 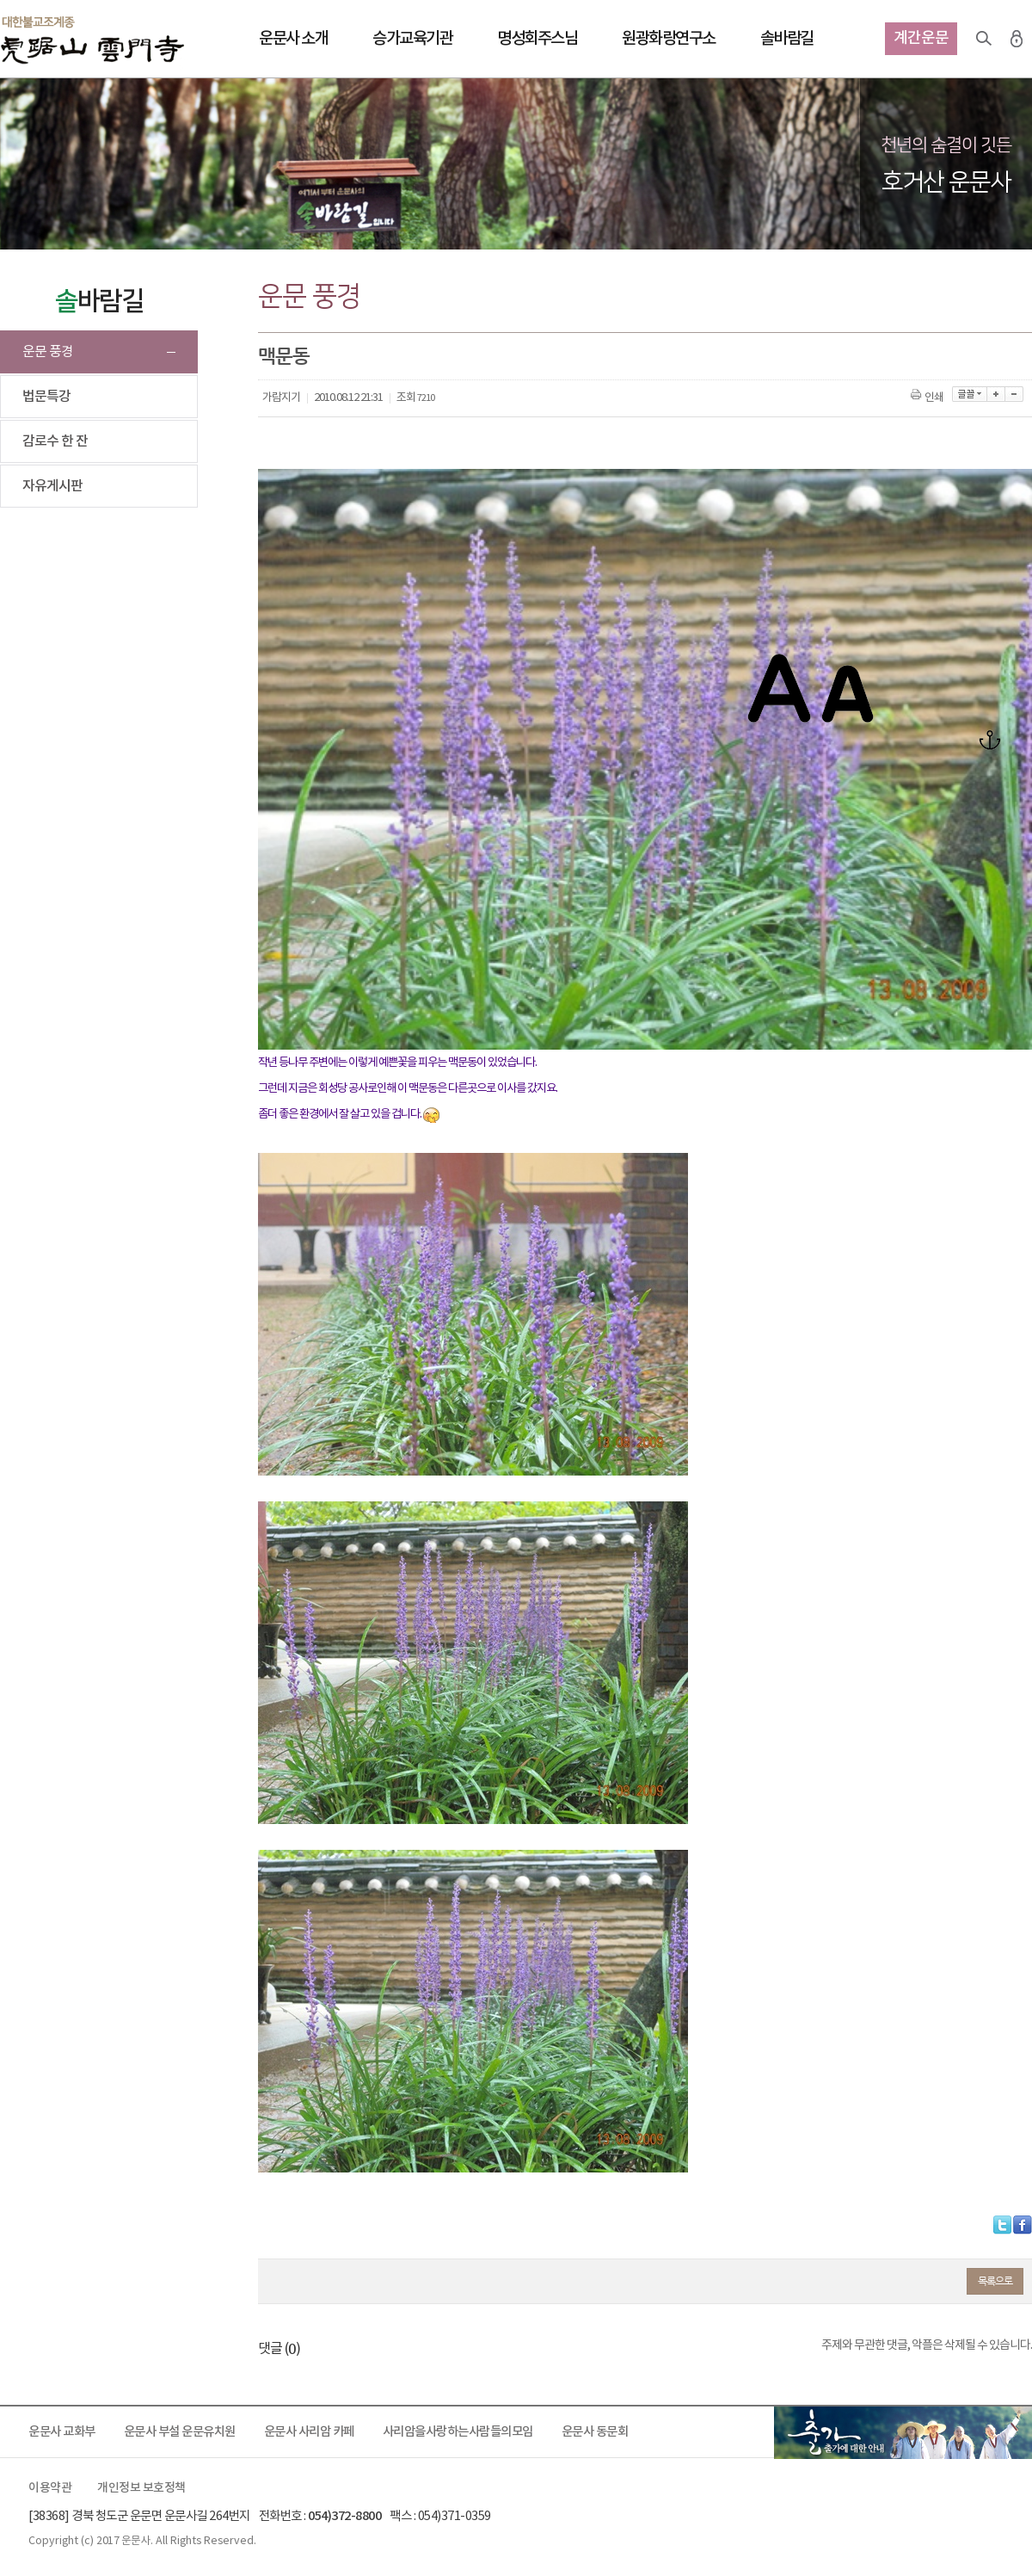 I want to click on adjust text size settings, so click(x=810, y=693).